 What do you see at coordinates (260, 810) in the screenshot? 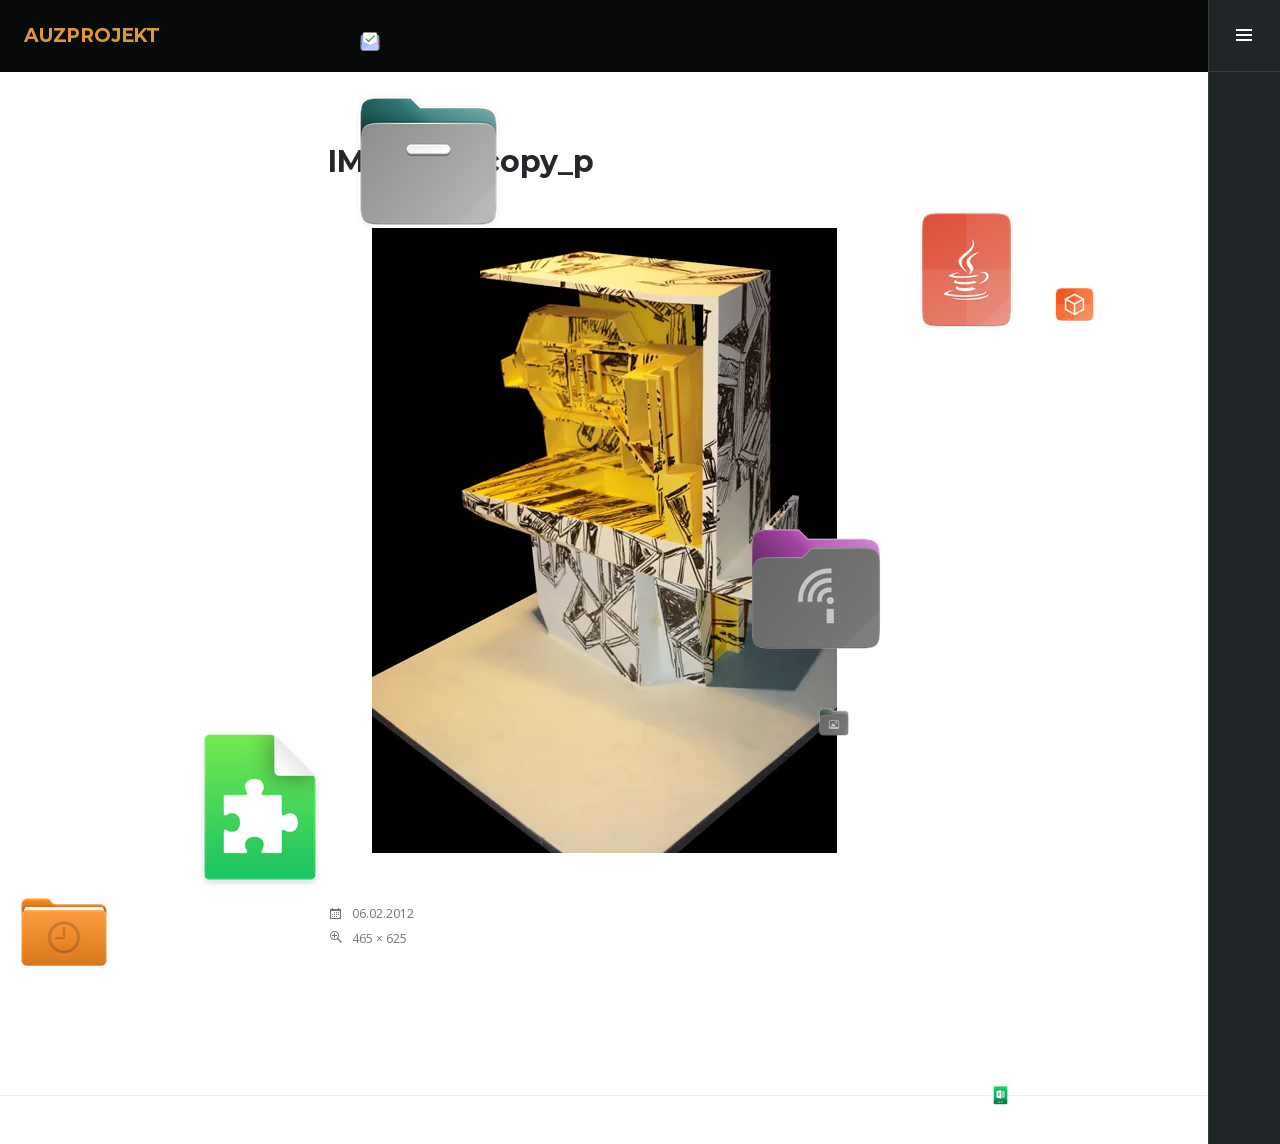
I see `an add-on or extension file type` at bounding box center [260, 810].